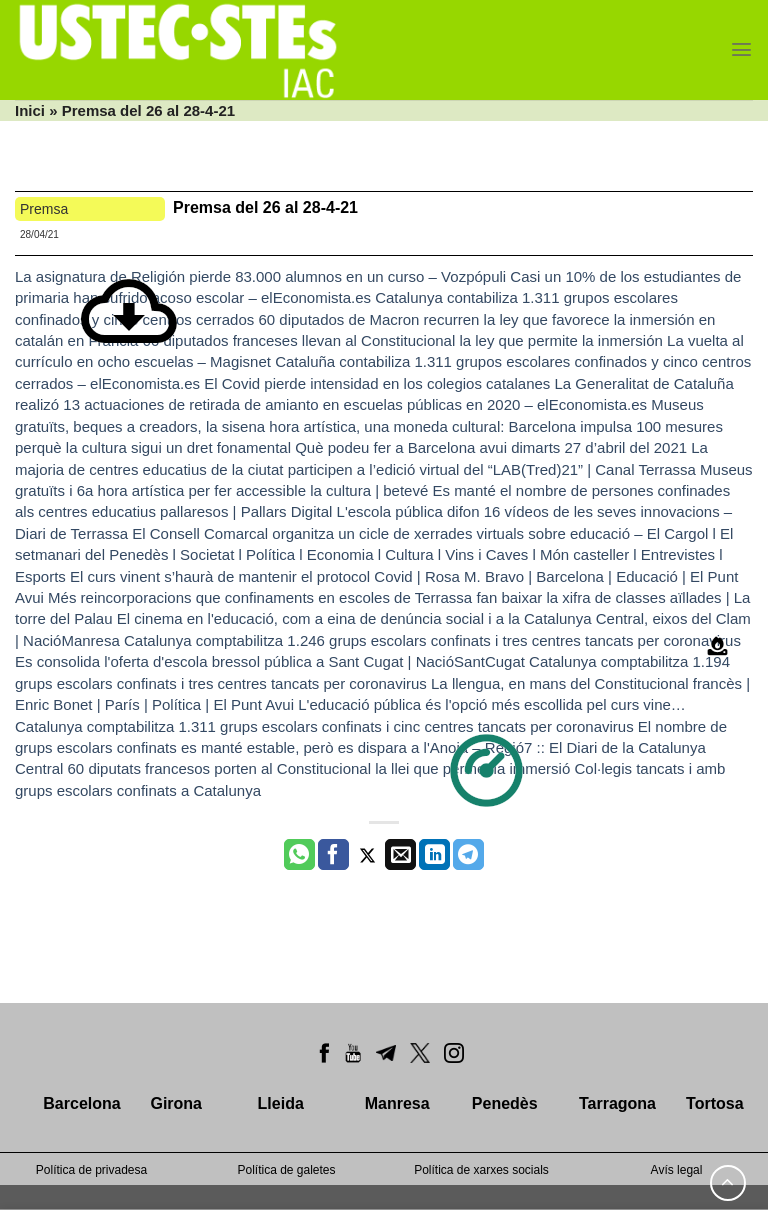  I want to click on access stove or cooking settings, so click(717, 646).